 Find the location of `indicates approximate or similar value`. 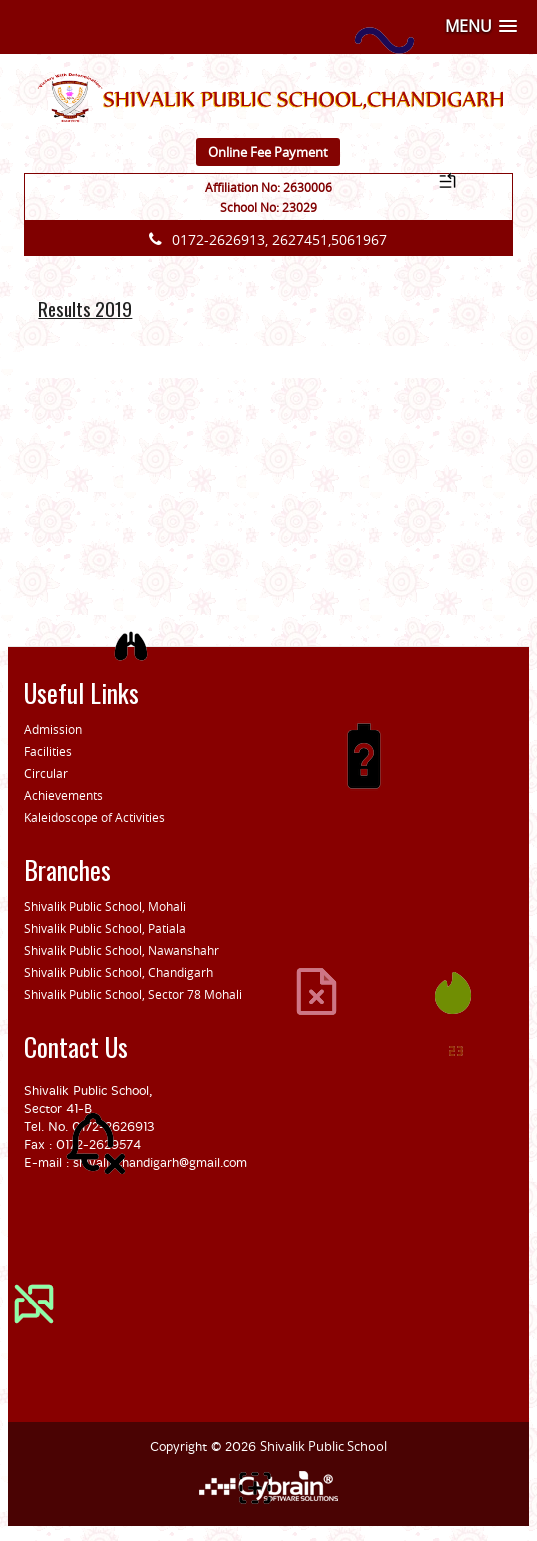

indicates approximate or similar value is located at coordinates (384, 40).